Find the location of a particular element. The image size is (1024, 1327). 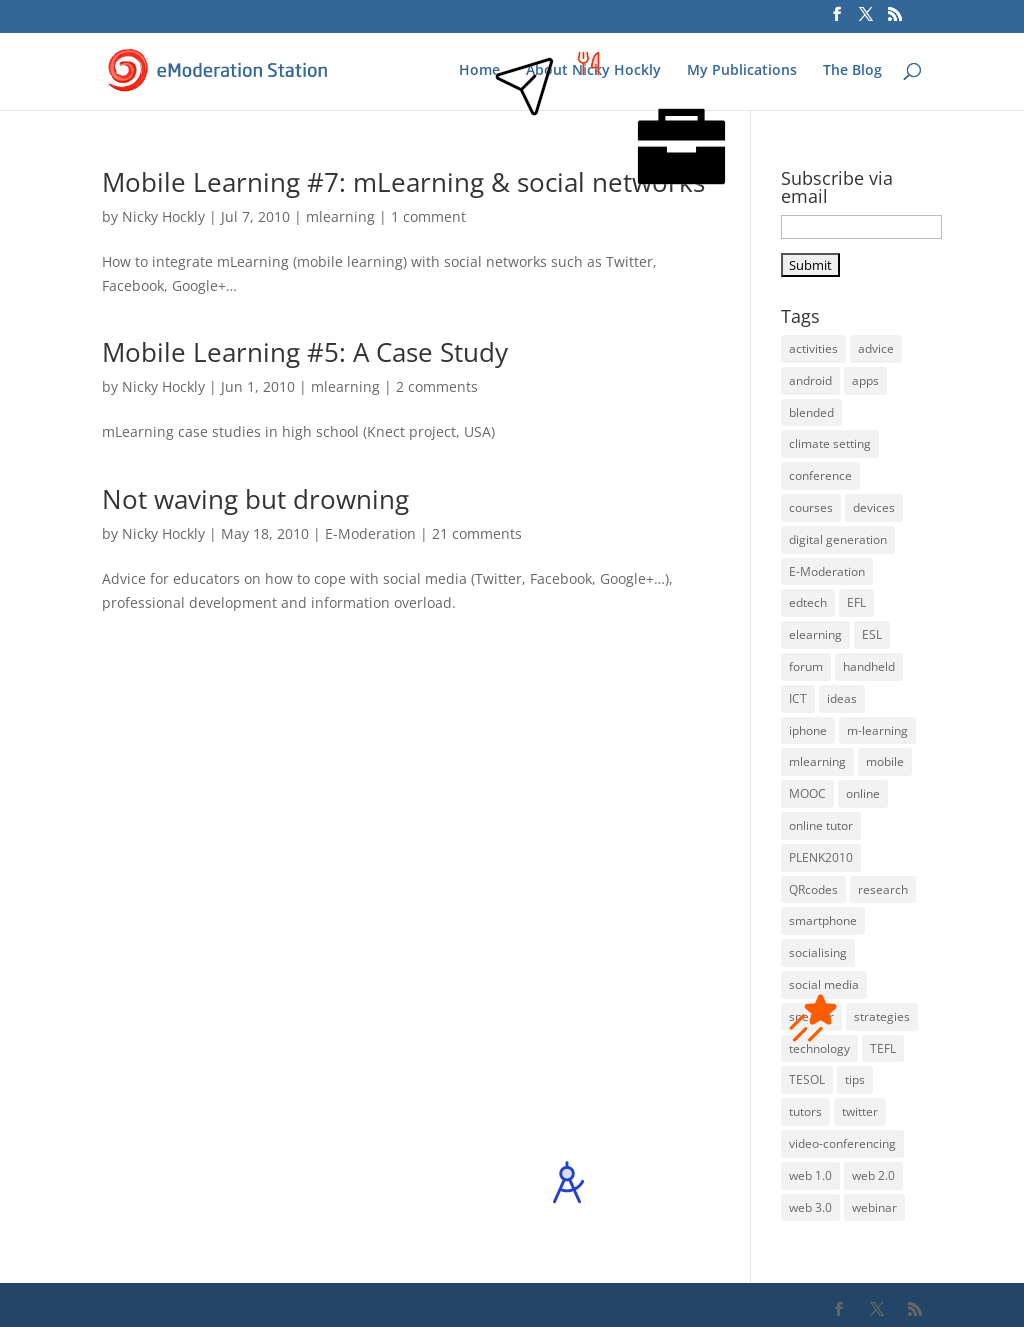

browse nearby restaurants is located at coordinates (589, 63).